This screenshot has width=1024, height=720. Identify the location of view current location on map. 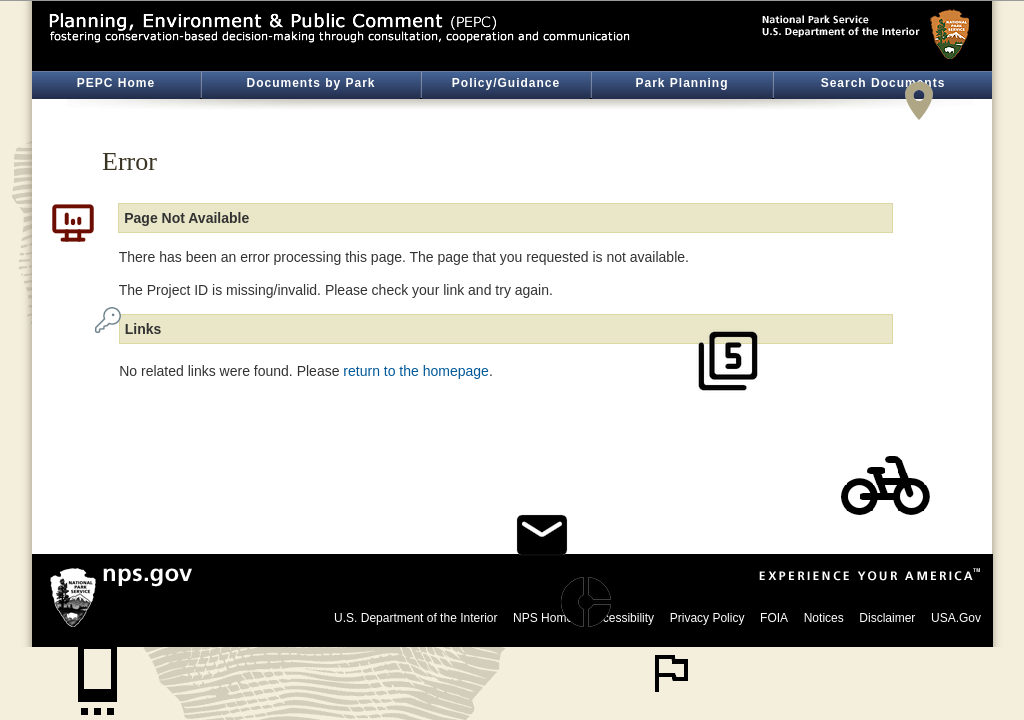
(919, 101).